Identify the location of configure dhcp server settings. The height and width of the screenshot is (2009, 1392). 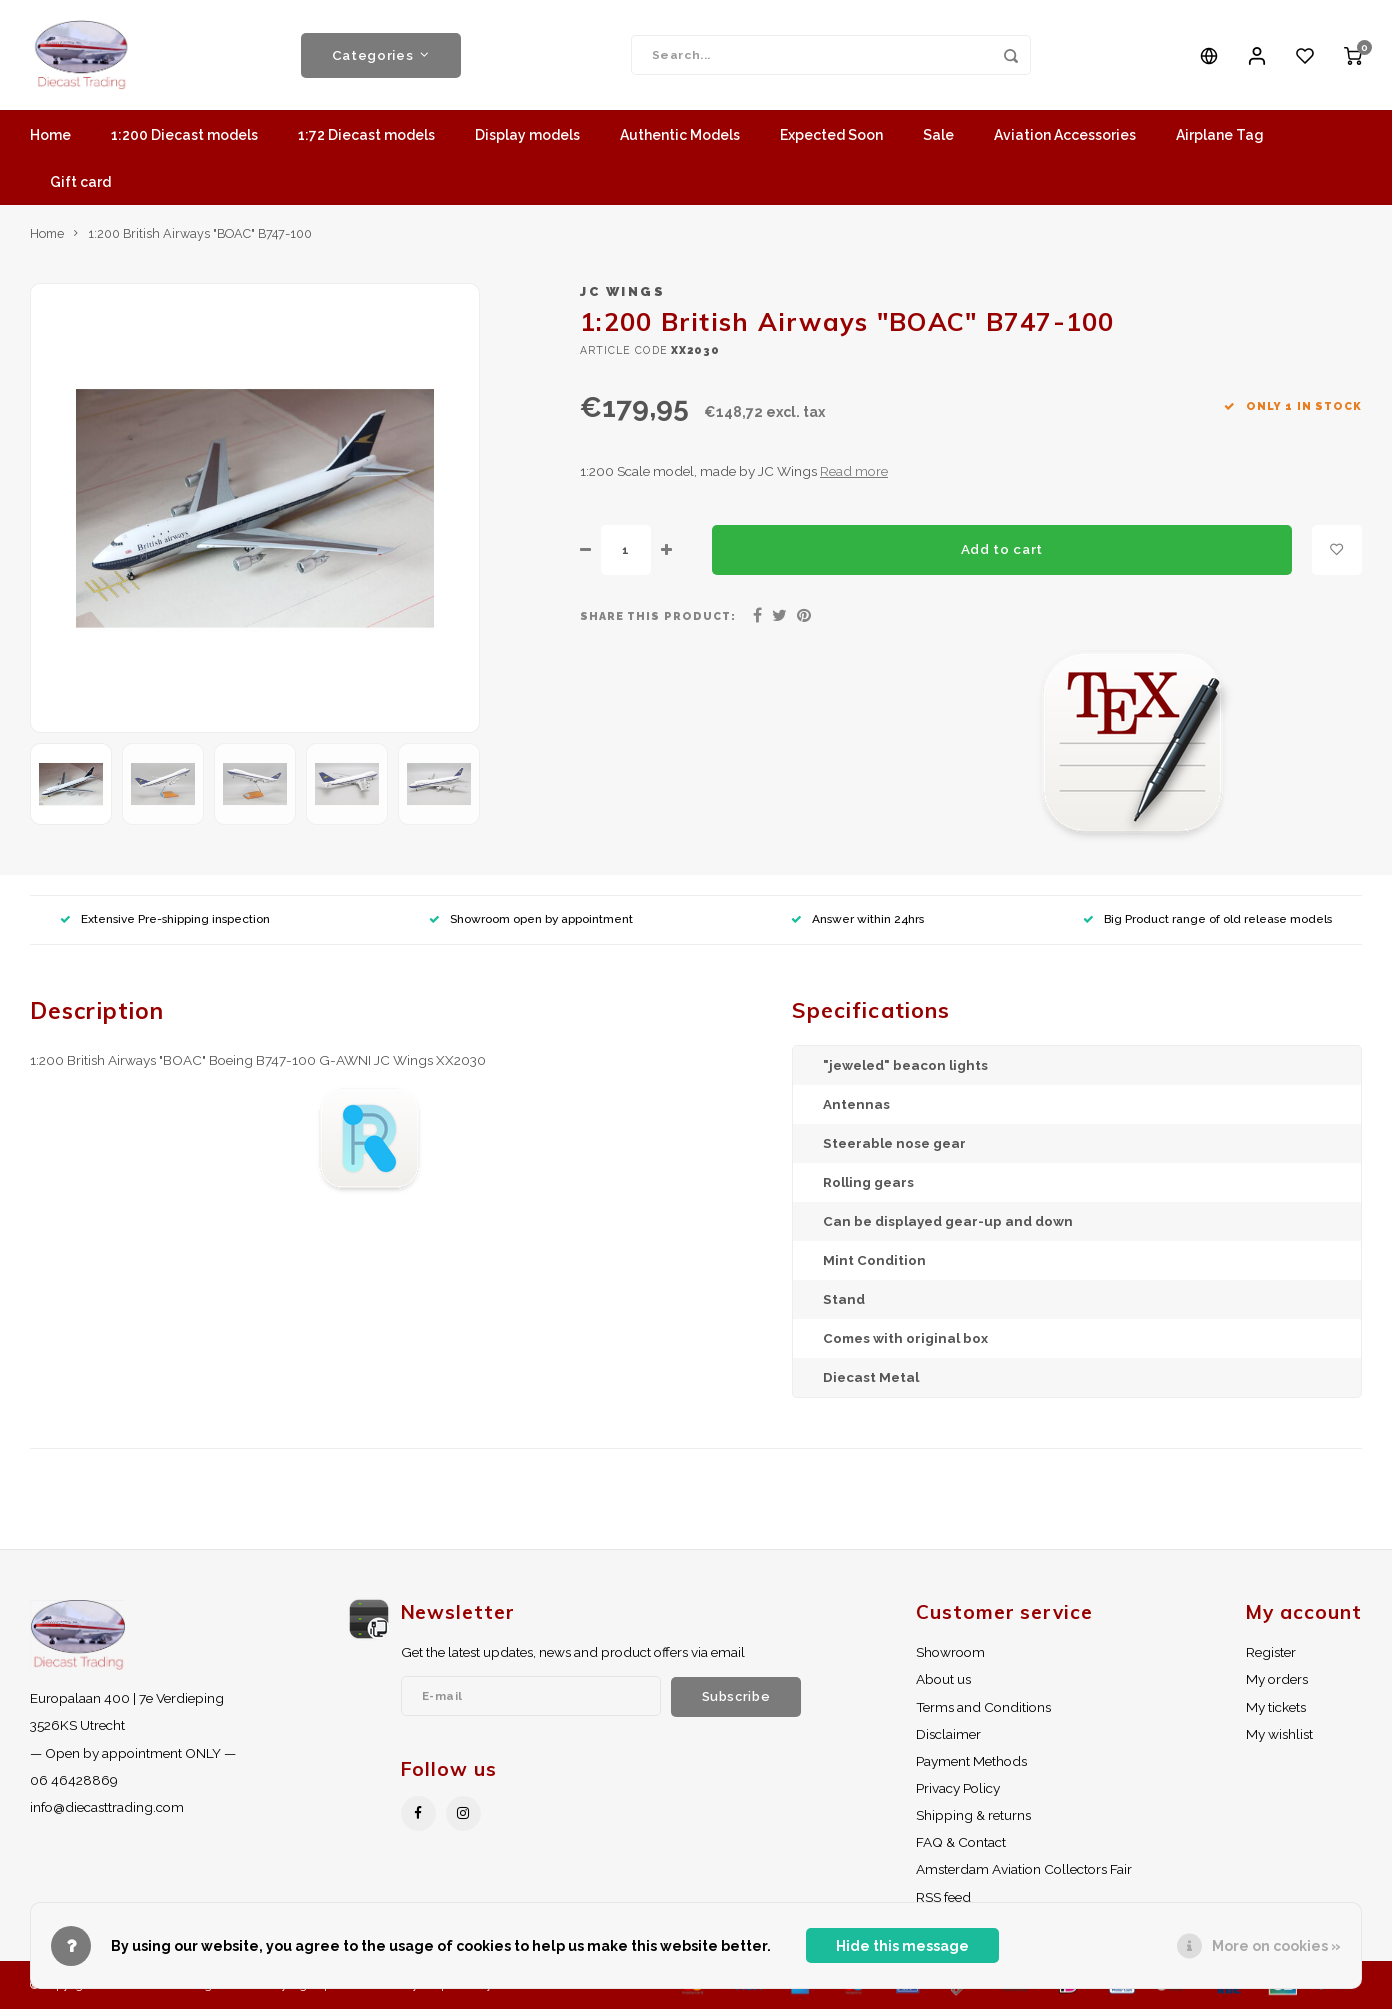
(369, 1619).